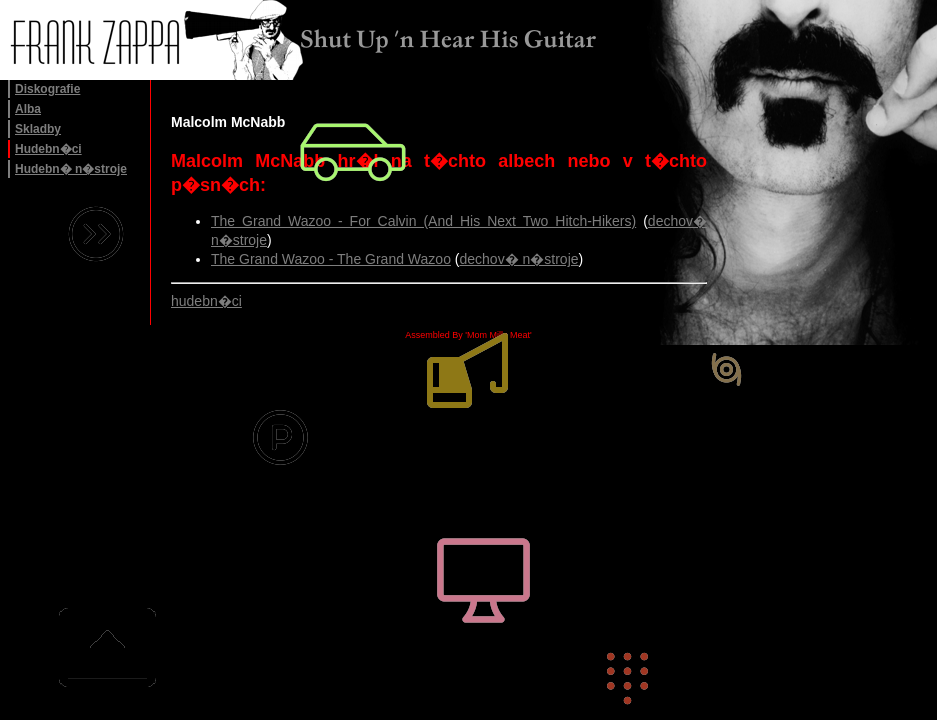 The height and width of the screenshot is (720, 937). Describe the element at coordinates (469, 375) in the screenshot. I see `construction or building equipment indicator` at that location.